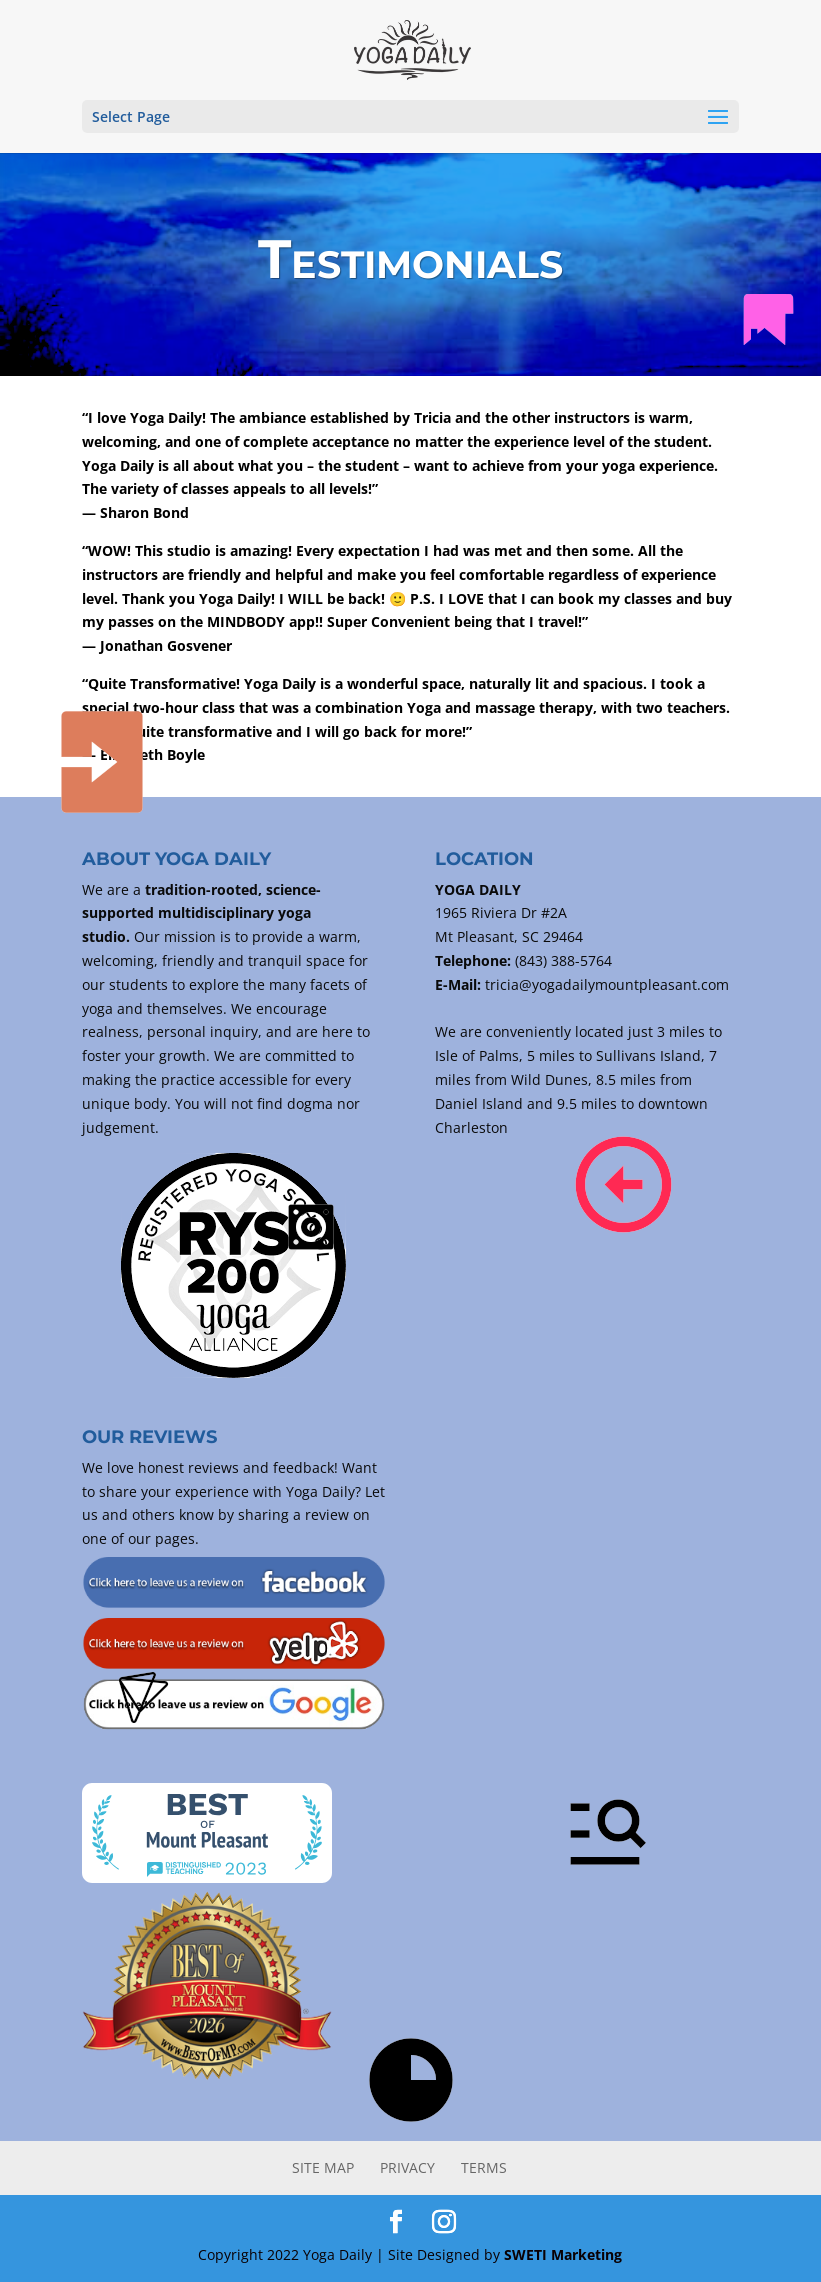  What do you see at coordinates (102, 762) in the screenshot?
I see `log in to your account` at bounding box center [102, 762].